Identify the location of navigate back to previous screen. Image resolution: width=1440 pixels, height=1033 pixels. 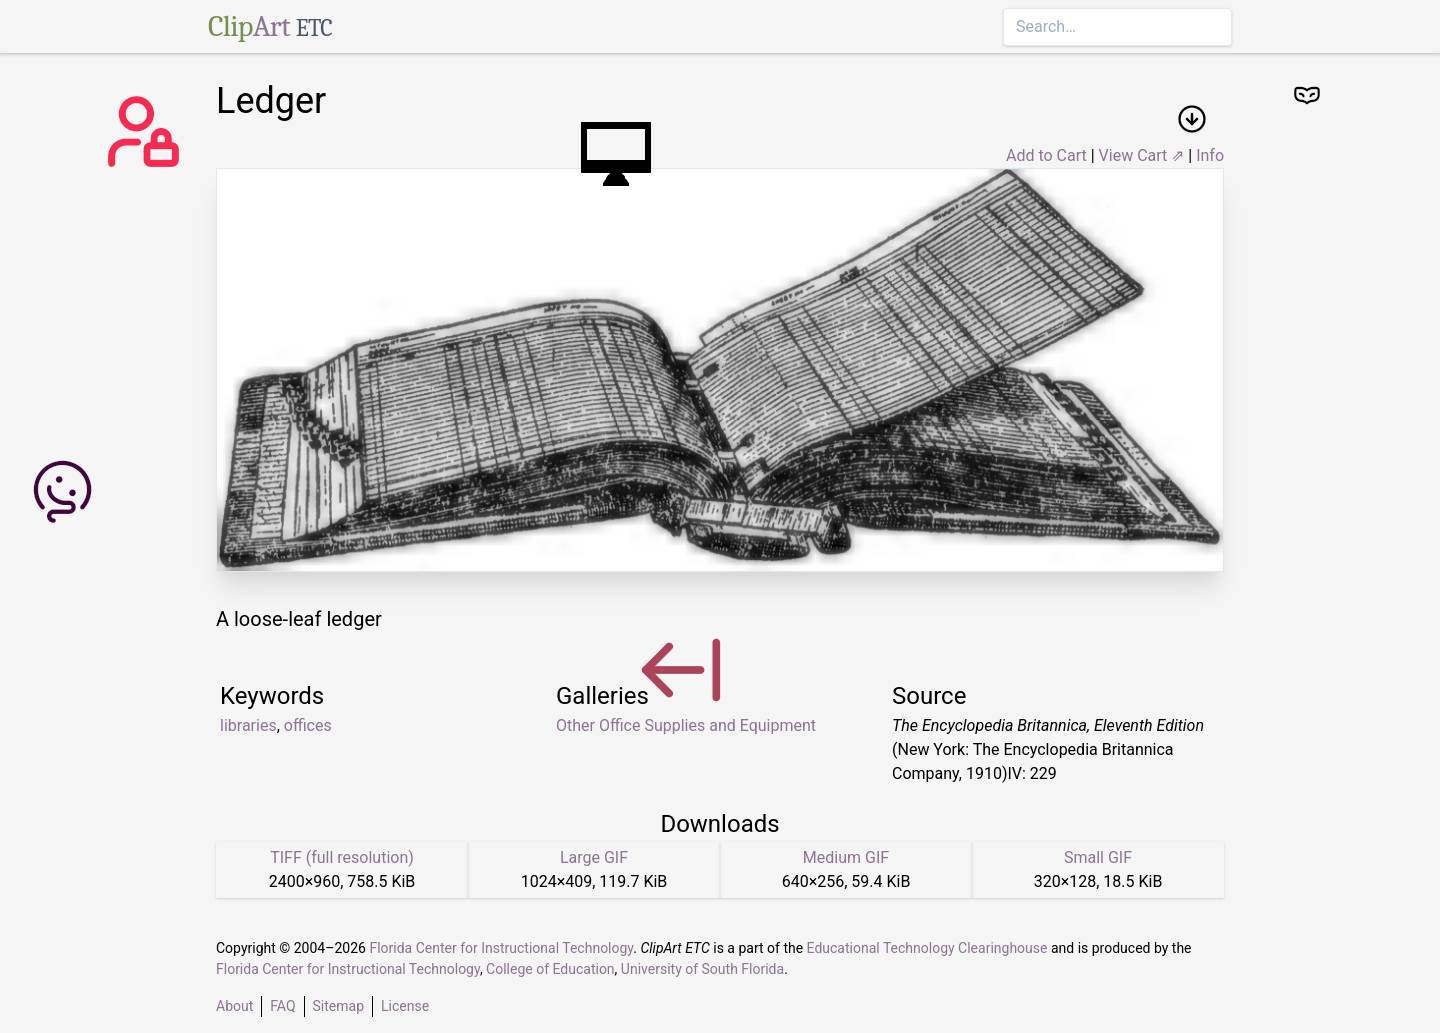
(681, 670).